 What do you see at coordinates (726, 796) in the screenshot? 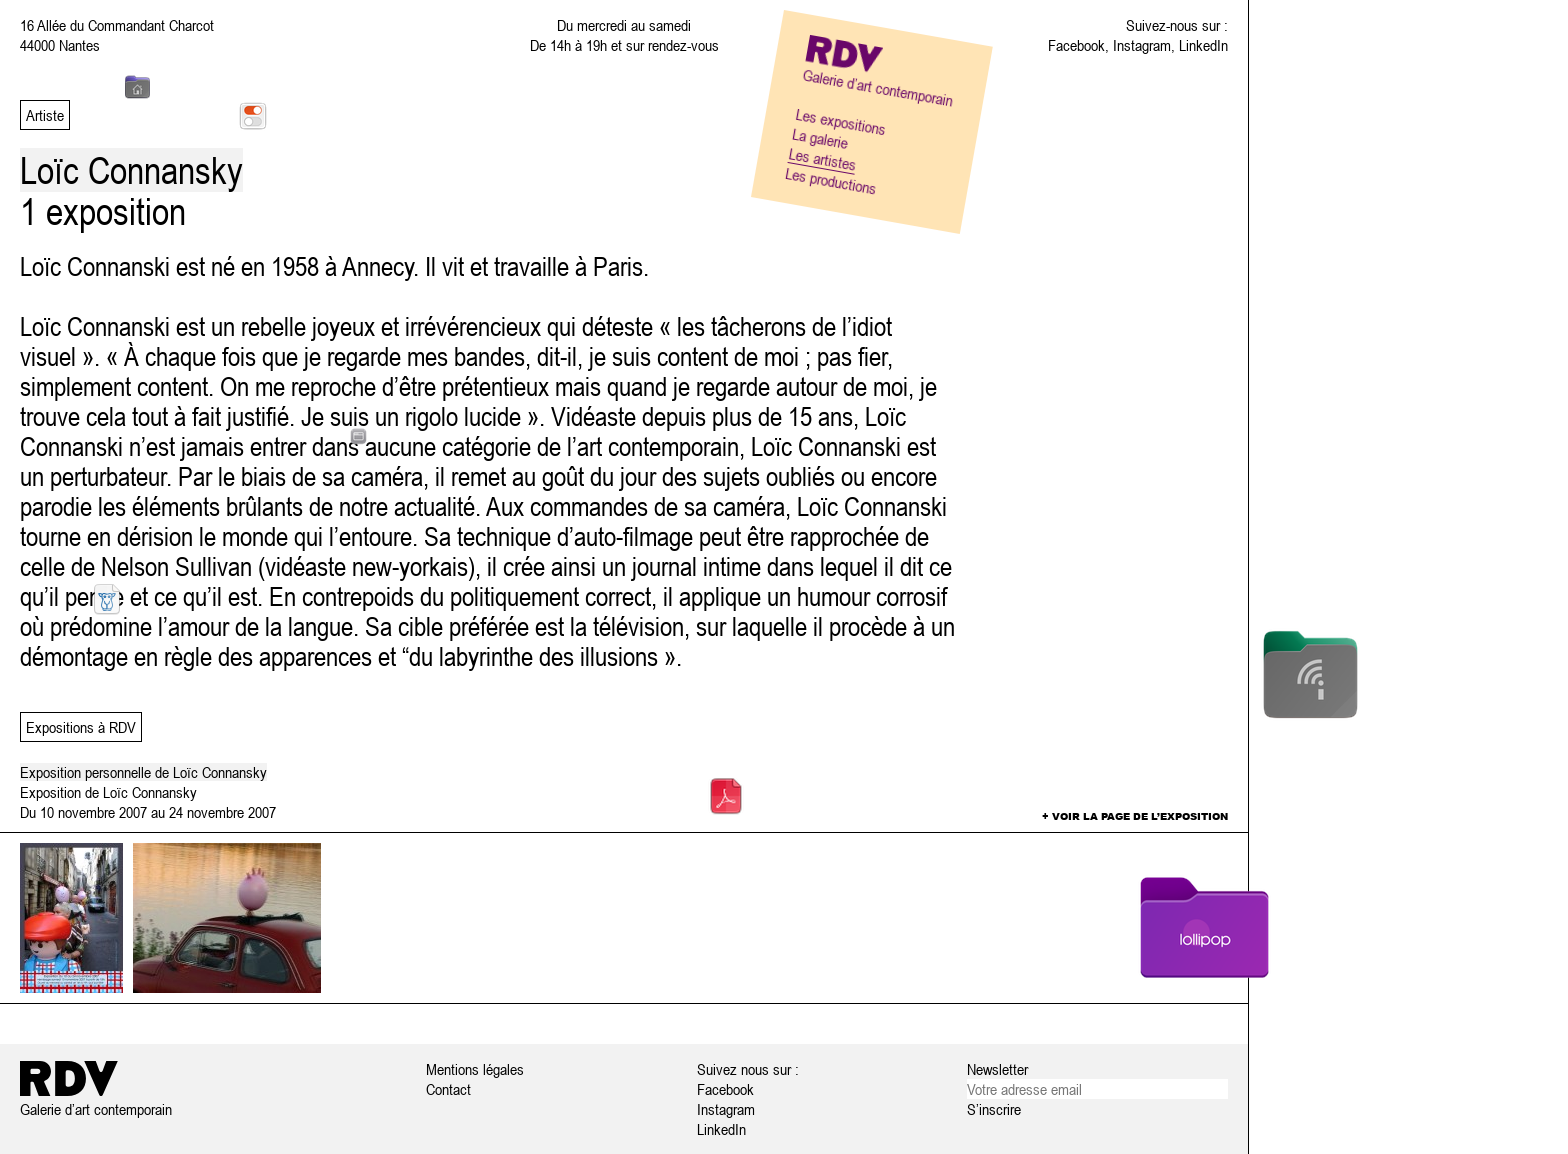
I see `a PDF document file` at bounding box center [726, 796].